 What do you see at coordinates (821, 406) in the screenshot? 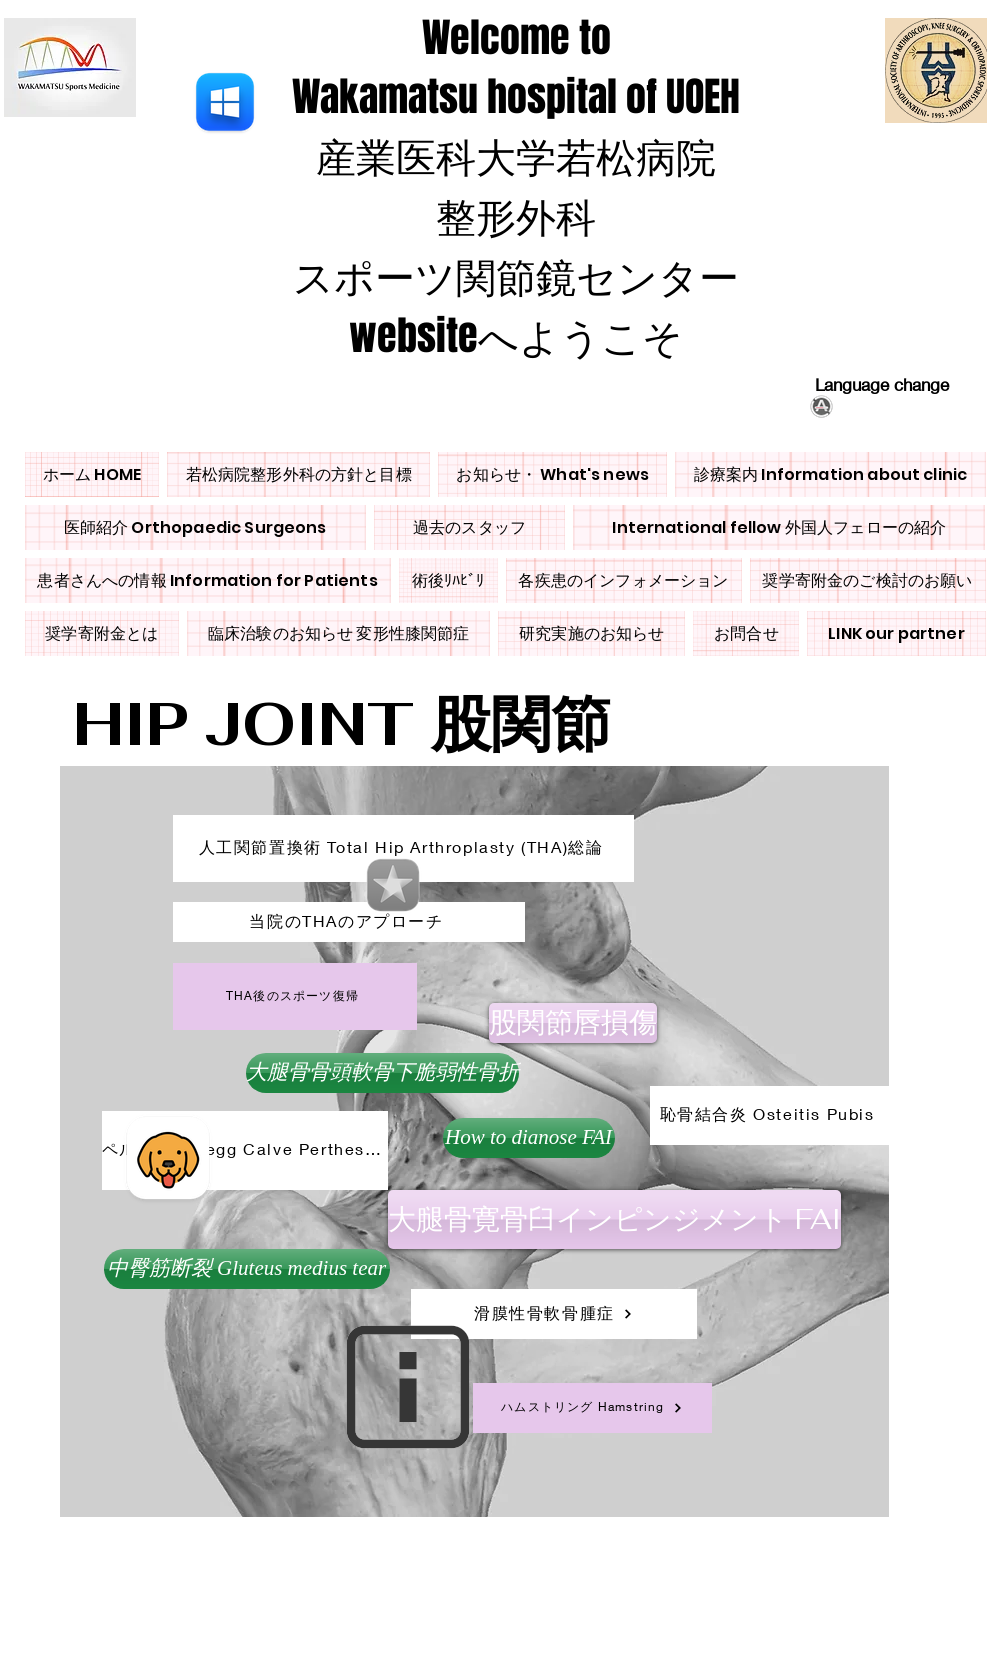
I see `open the software update manager` at bounding box center [821, 406].